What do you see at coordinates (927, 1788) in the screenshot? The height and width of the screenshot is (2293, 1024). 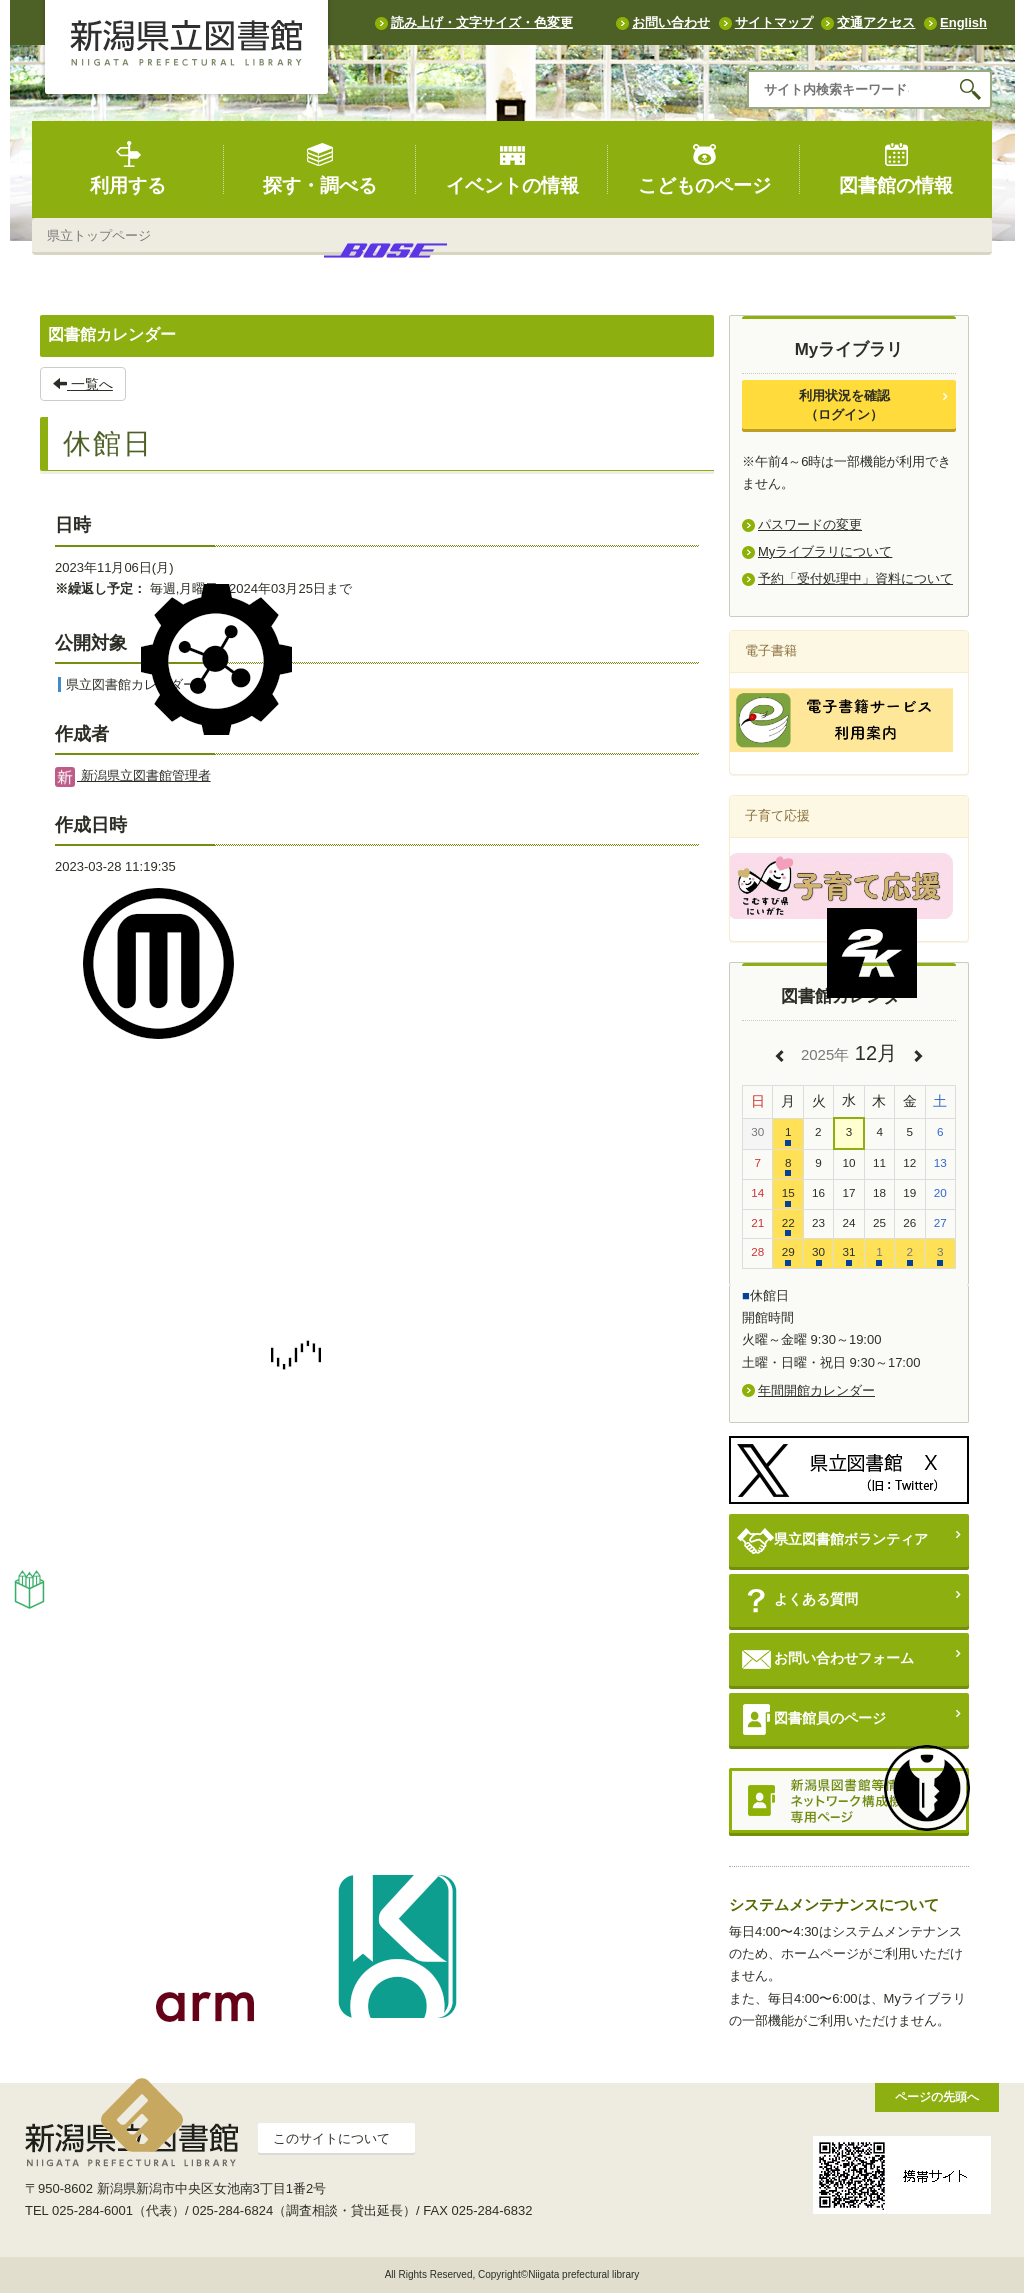 I see `open keepassxc password manager` at bounding box center [927, 1788].